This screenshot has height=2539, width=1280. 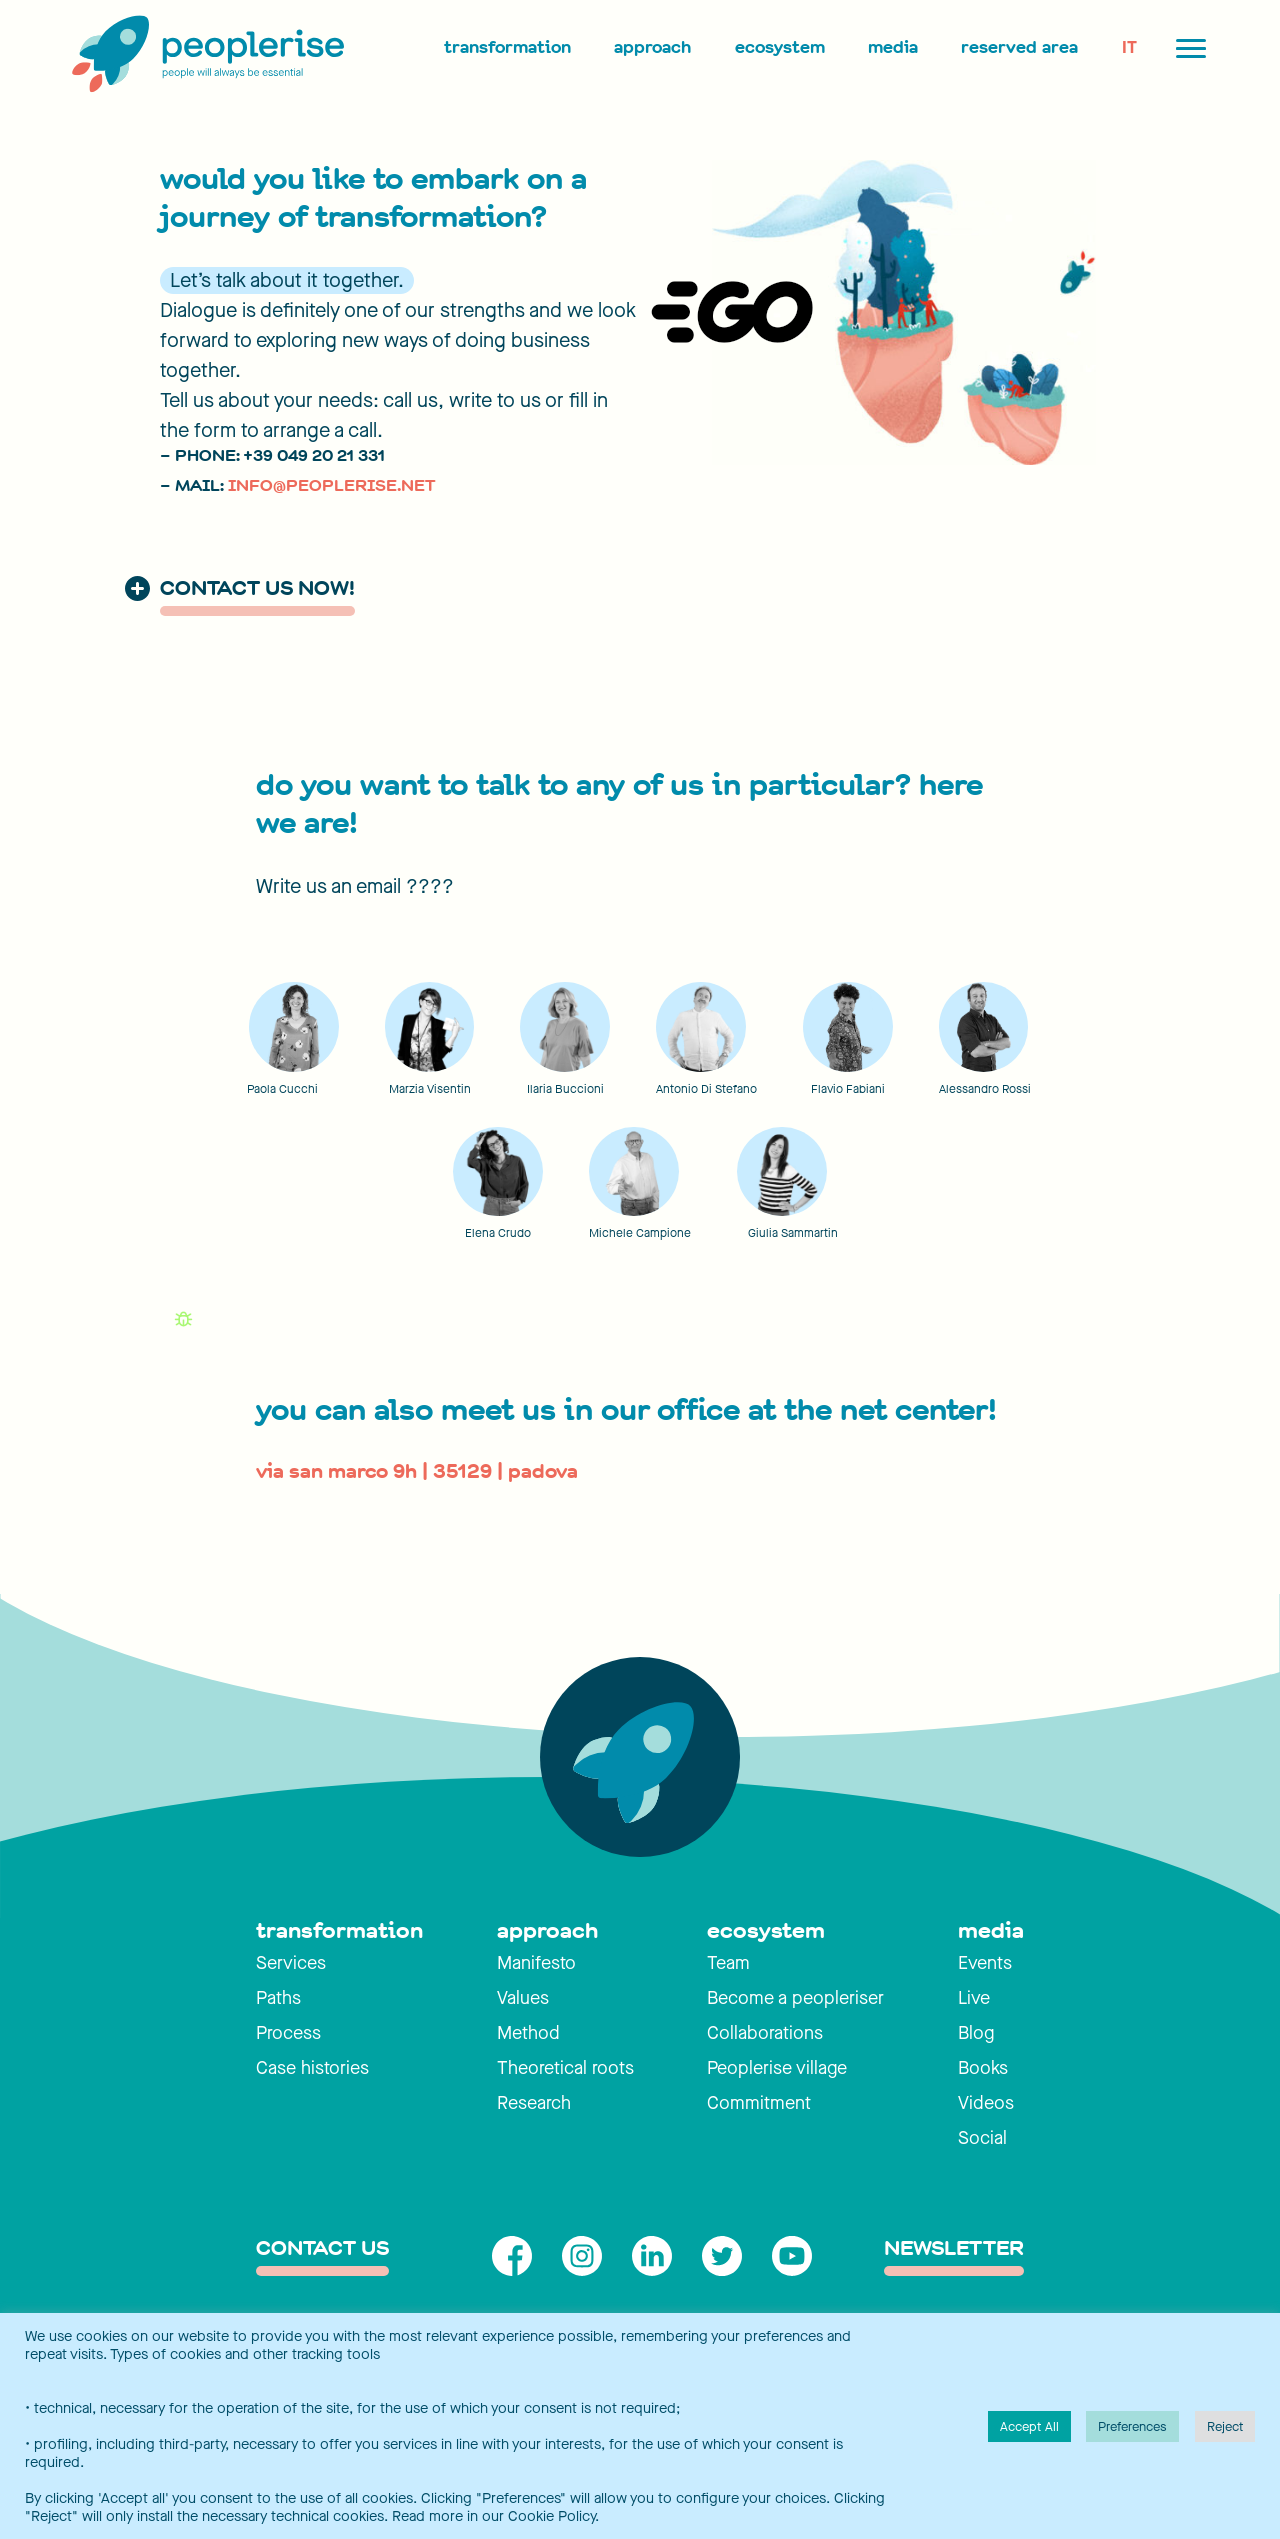 What do you see at coordinates (183, 1318) in the screenshot?
I see `report a bug or issue` at bounding box center [183, 1318].